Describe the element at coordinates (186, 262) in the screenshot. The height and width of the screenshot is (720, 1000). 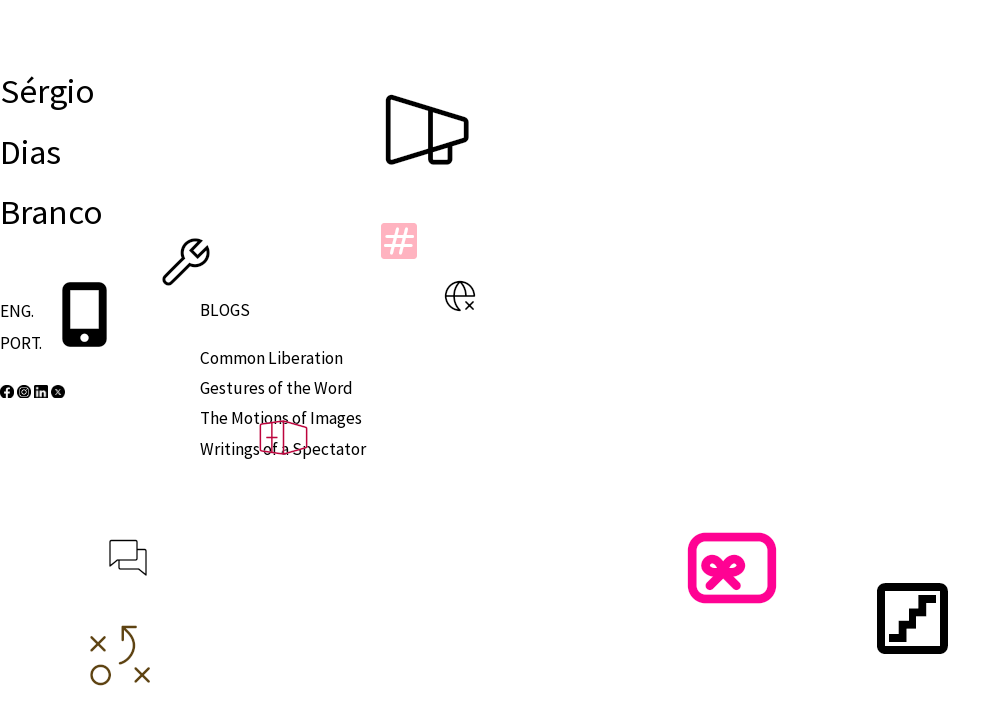
I see `view or edit object properties` at that location.